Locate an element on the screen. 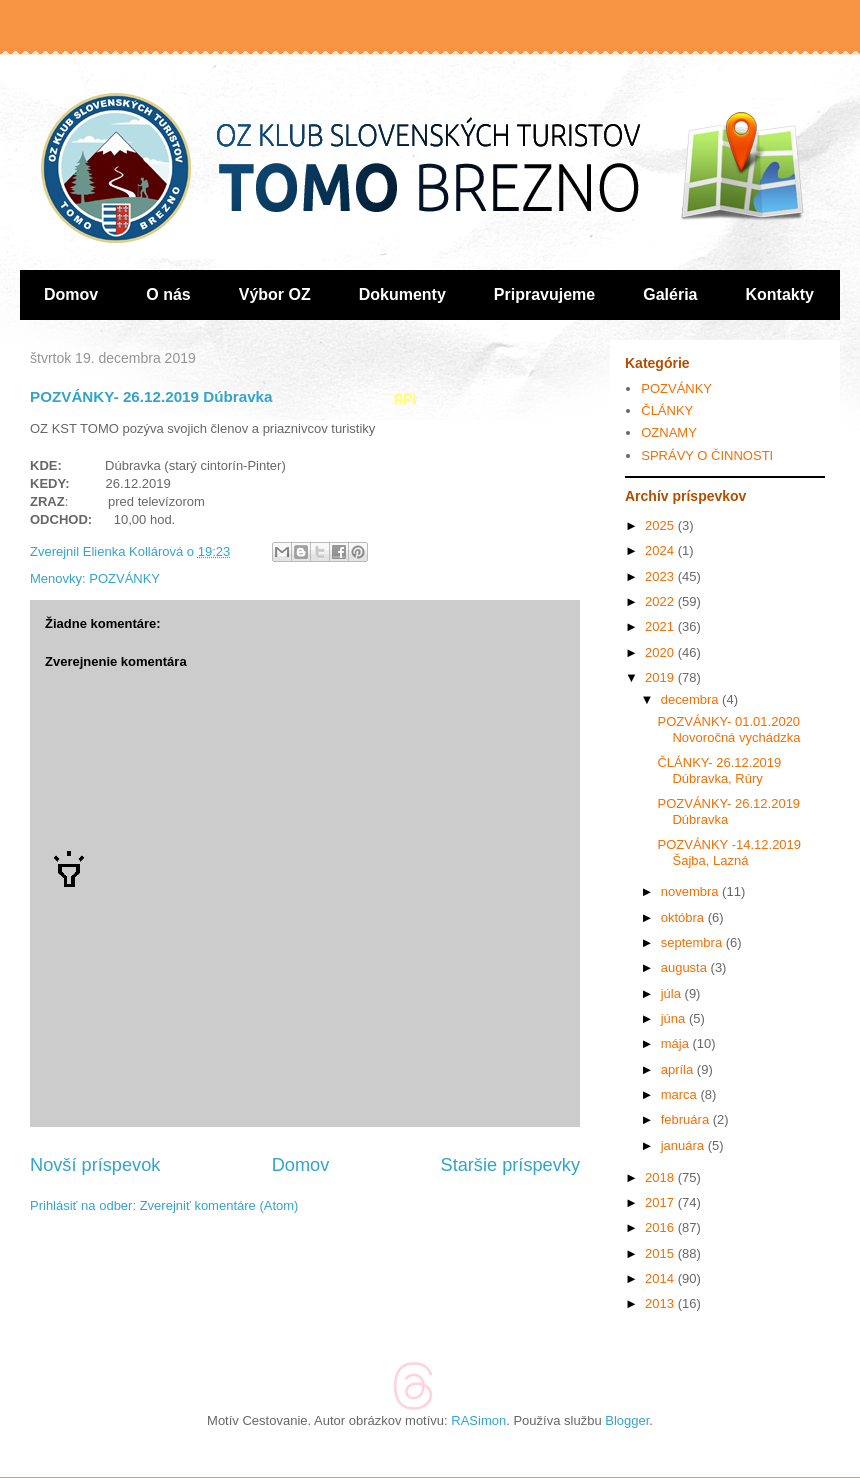 The height and width of the screenshot is (1478, 860). access API settings or documentation is located at coordinates (405, 399).